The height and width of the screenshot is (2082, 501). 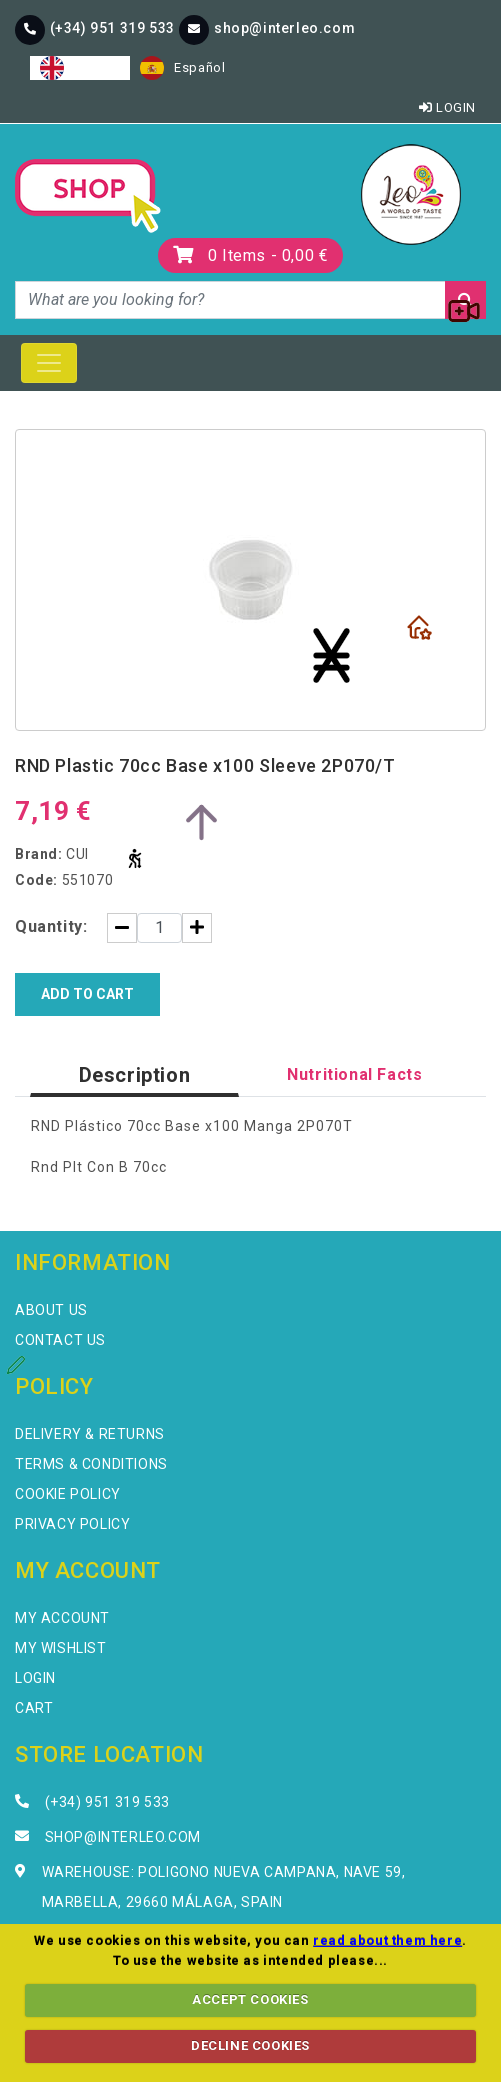 What do you see at coordinates (201, 822) in the screenshot?
I see `move up or scroll to top` at bounding box center [201, 822].